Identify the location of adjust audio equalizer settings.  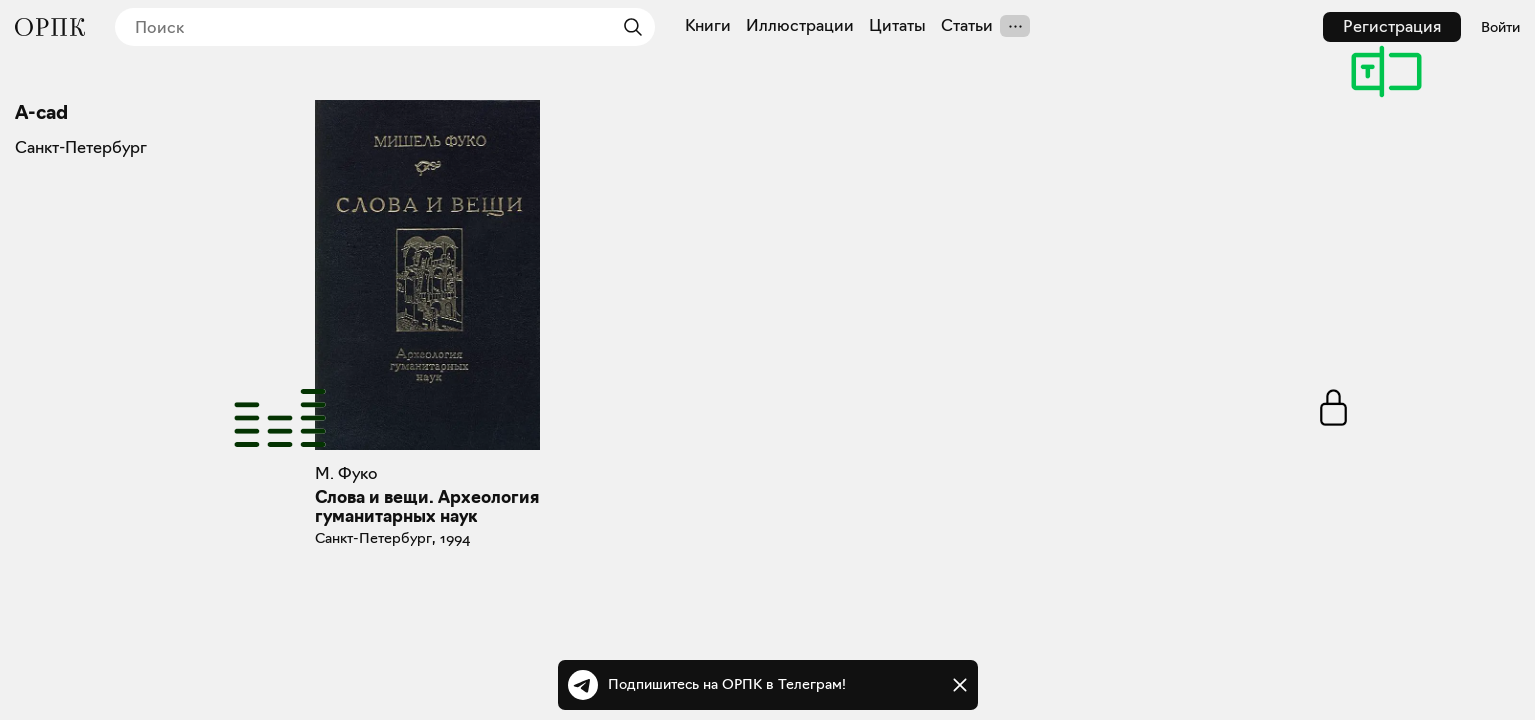
(280, 418).